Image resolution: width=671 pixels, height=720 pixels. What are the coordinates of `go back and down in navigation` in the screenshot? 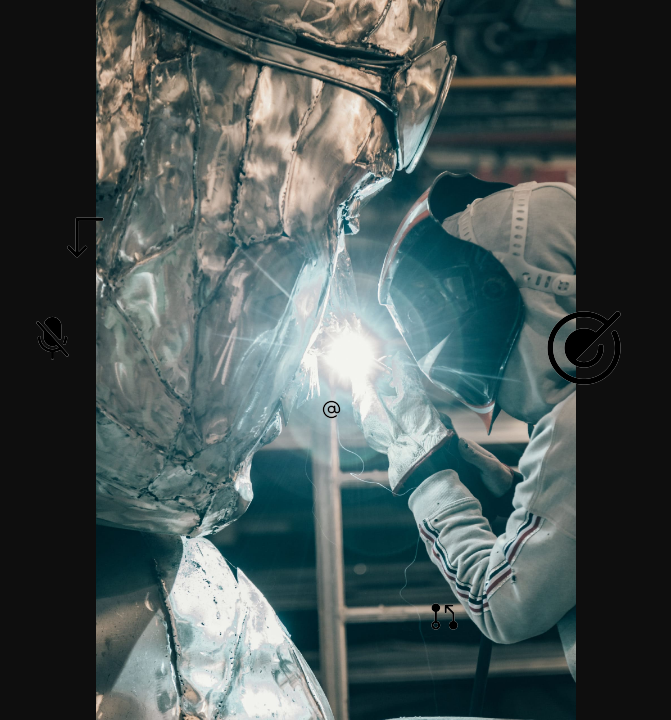 It's located at (85, 237).